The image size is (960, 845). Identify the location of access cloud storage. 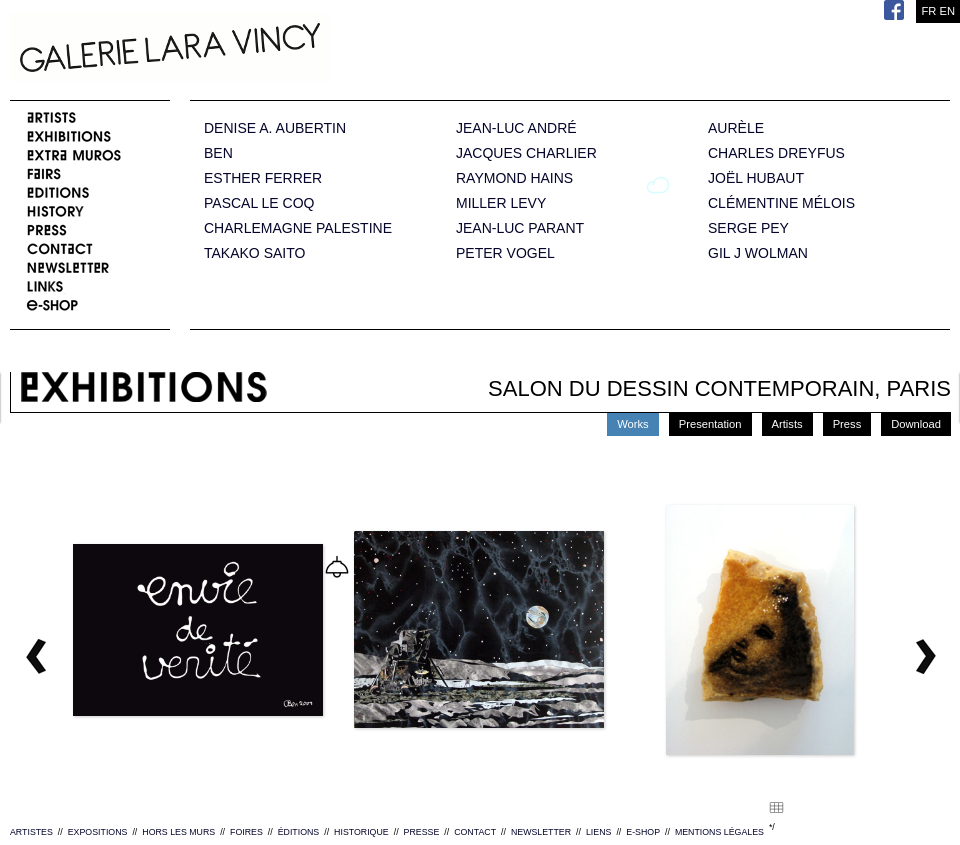
(658, 185).